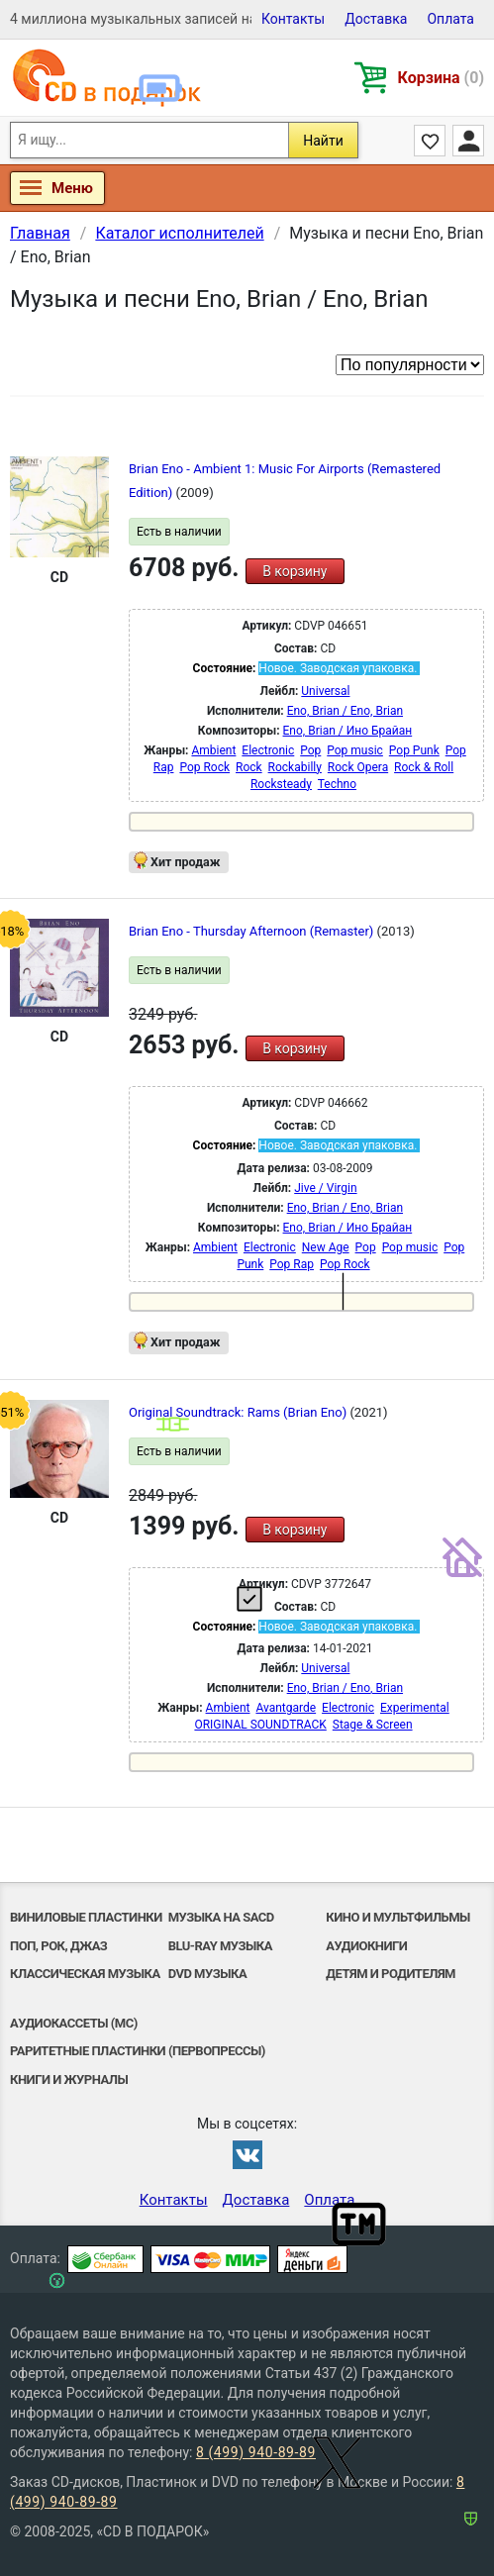  Describe the element at coordinates (358, 2224) in the screenshot. I see `indicates trademarked content or branding` at that location.